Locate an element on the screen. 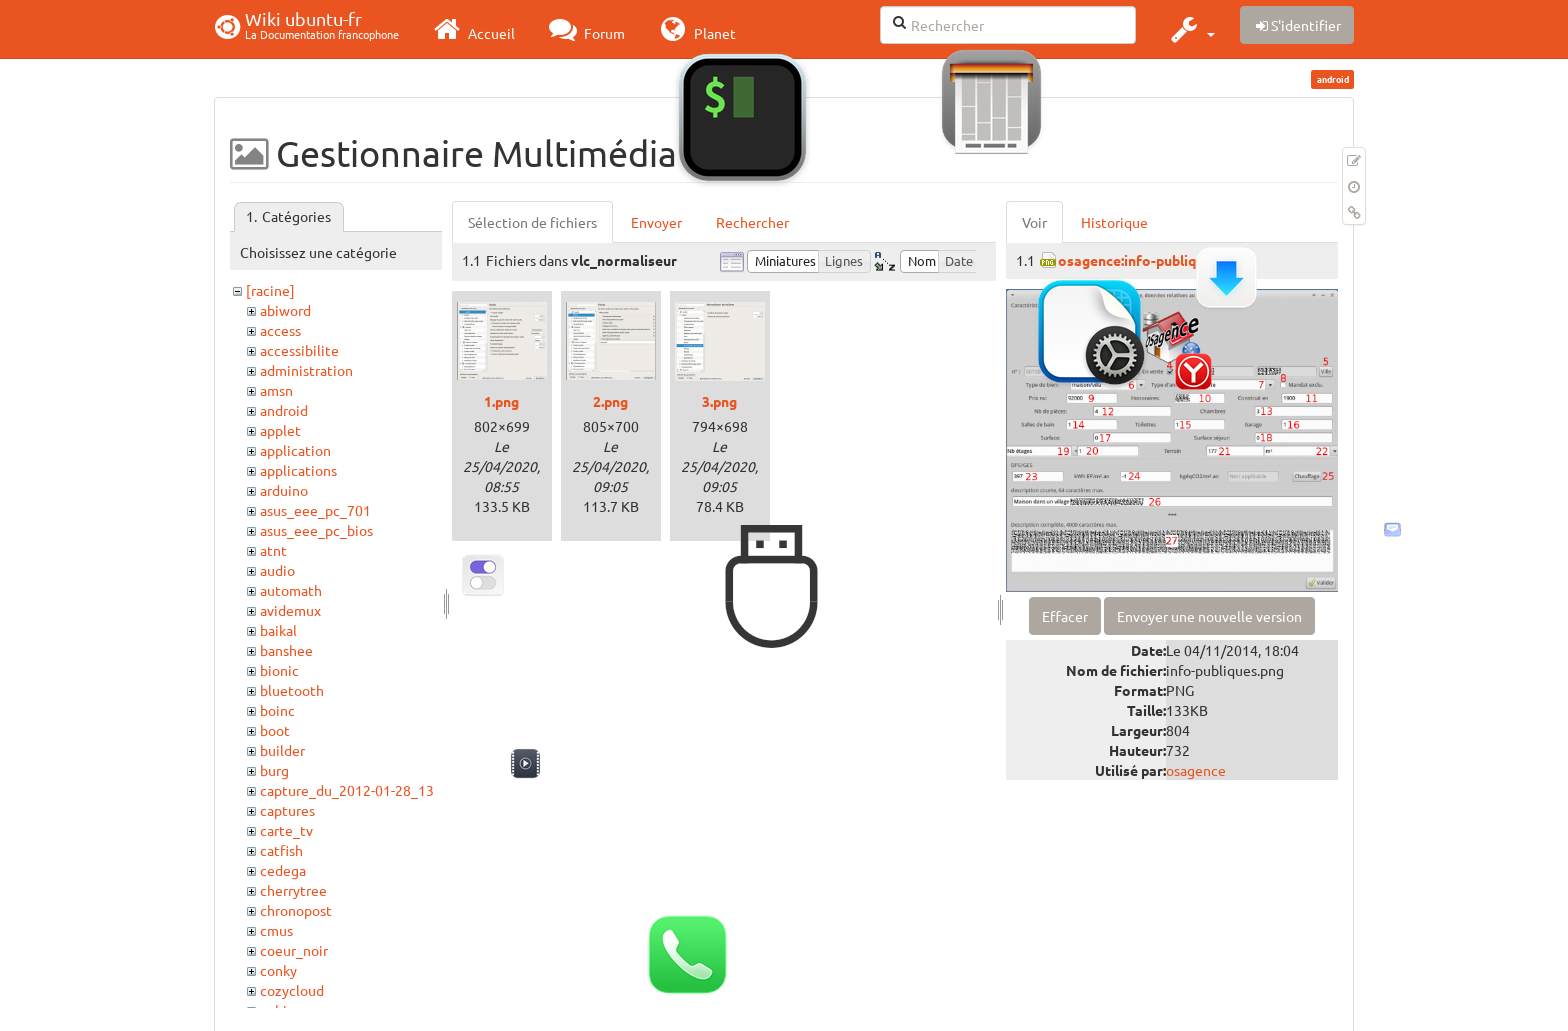 This screenshot has width=1568, height=1031. open xterm terminal application is located at coordinates (742, 117).